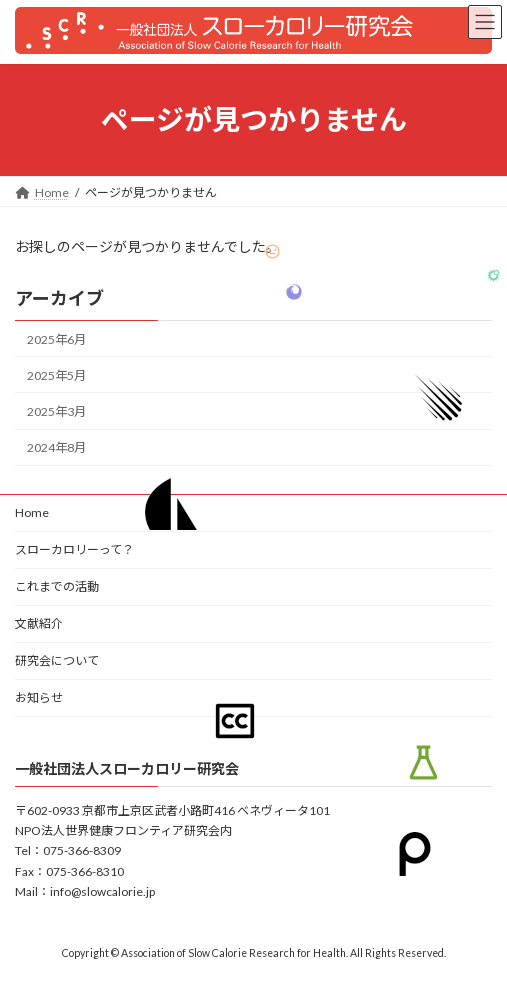  Describe the element at coordinates (294, 292) in the screenshot. I see `open Firefox browser` at that location.